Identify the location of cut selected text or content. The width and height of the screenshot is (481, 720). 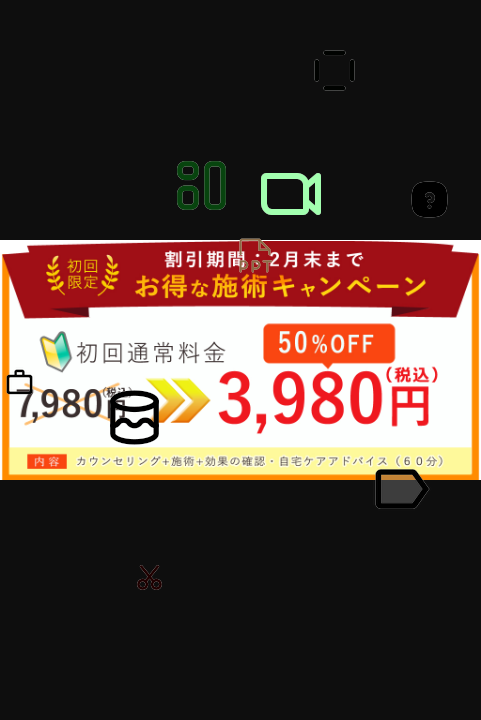
(149, 577).